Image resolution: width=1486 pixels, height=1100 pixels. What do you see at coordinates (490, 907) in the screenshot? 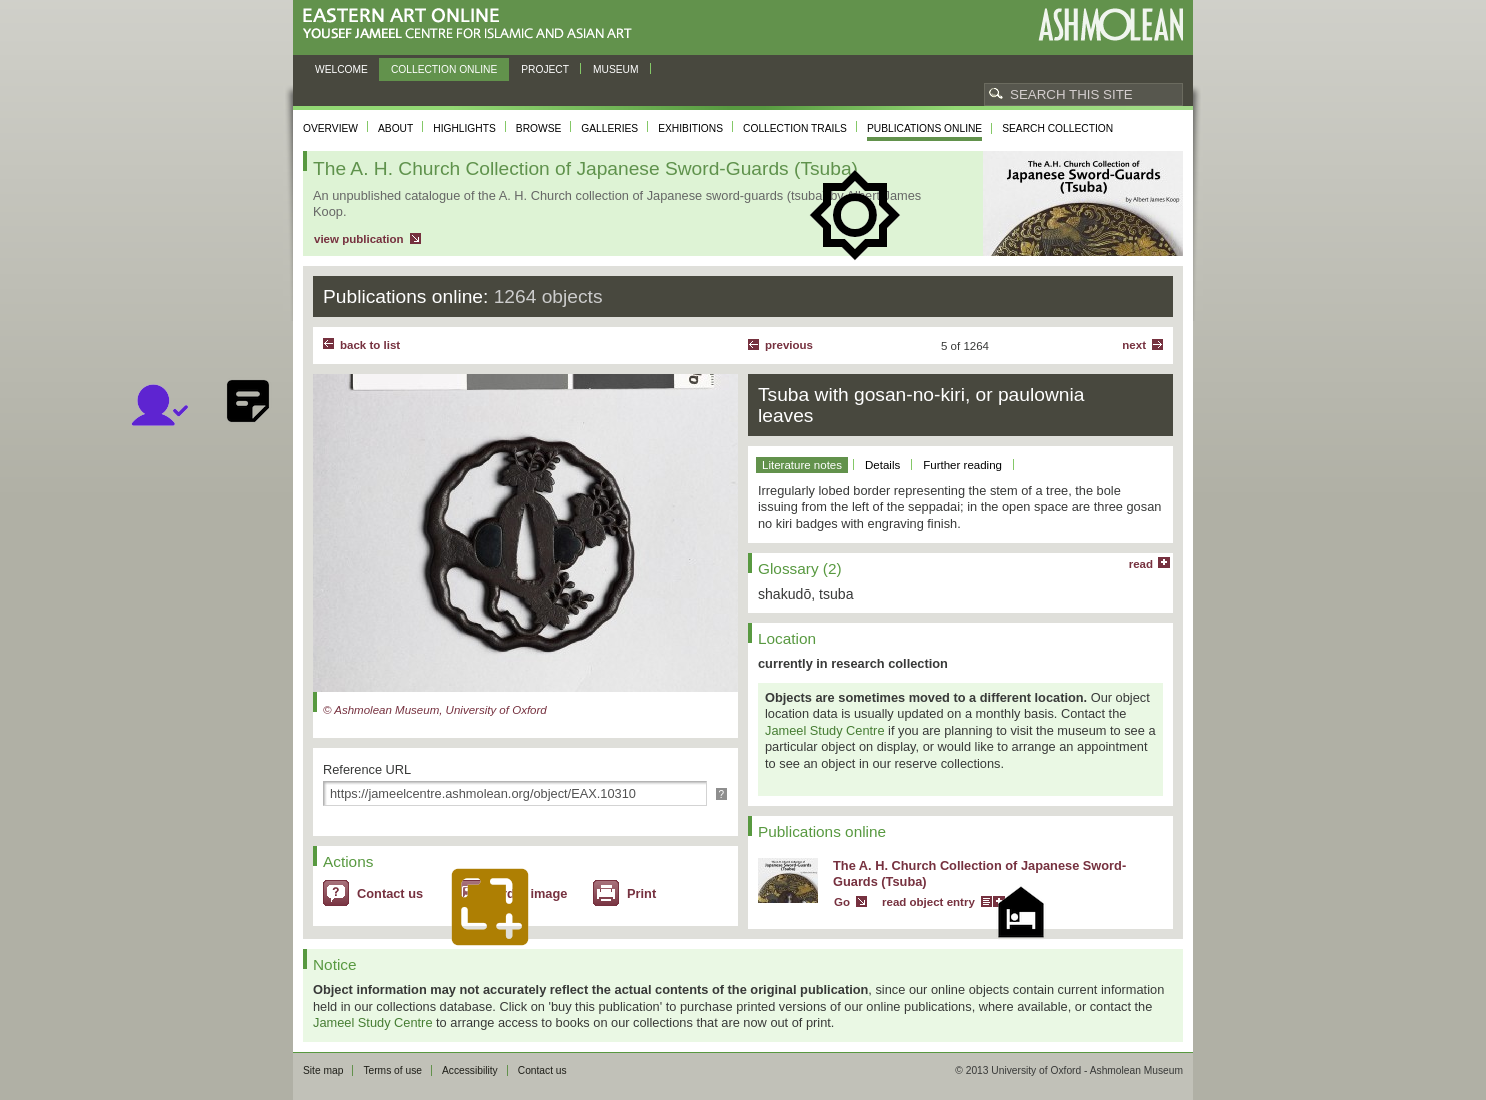
I see `add to current selection` at bounding box center [490, 907].